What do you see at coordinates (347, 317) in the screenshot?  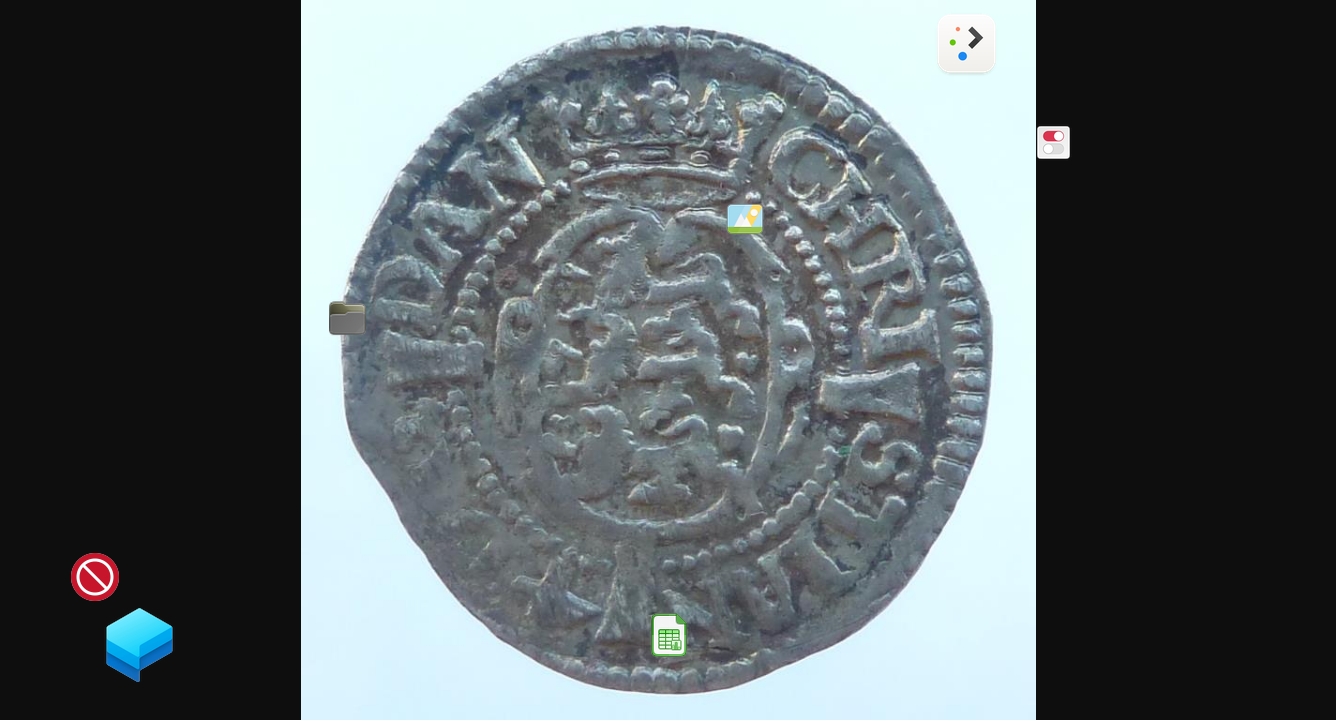 I see `drop files here to add them to folder` at bounding box center [347, 317].